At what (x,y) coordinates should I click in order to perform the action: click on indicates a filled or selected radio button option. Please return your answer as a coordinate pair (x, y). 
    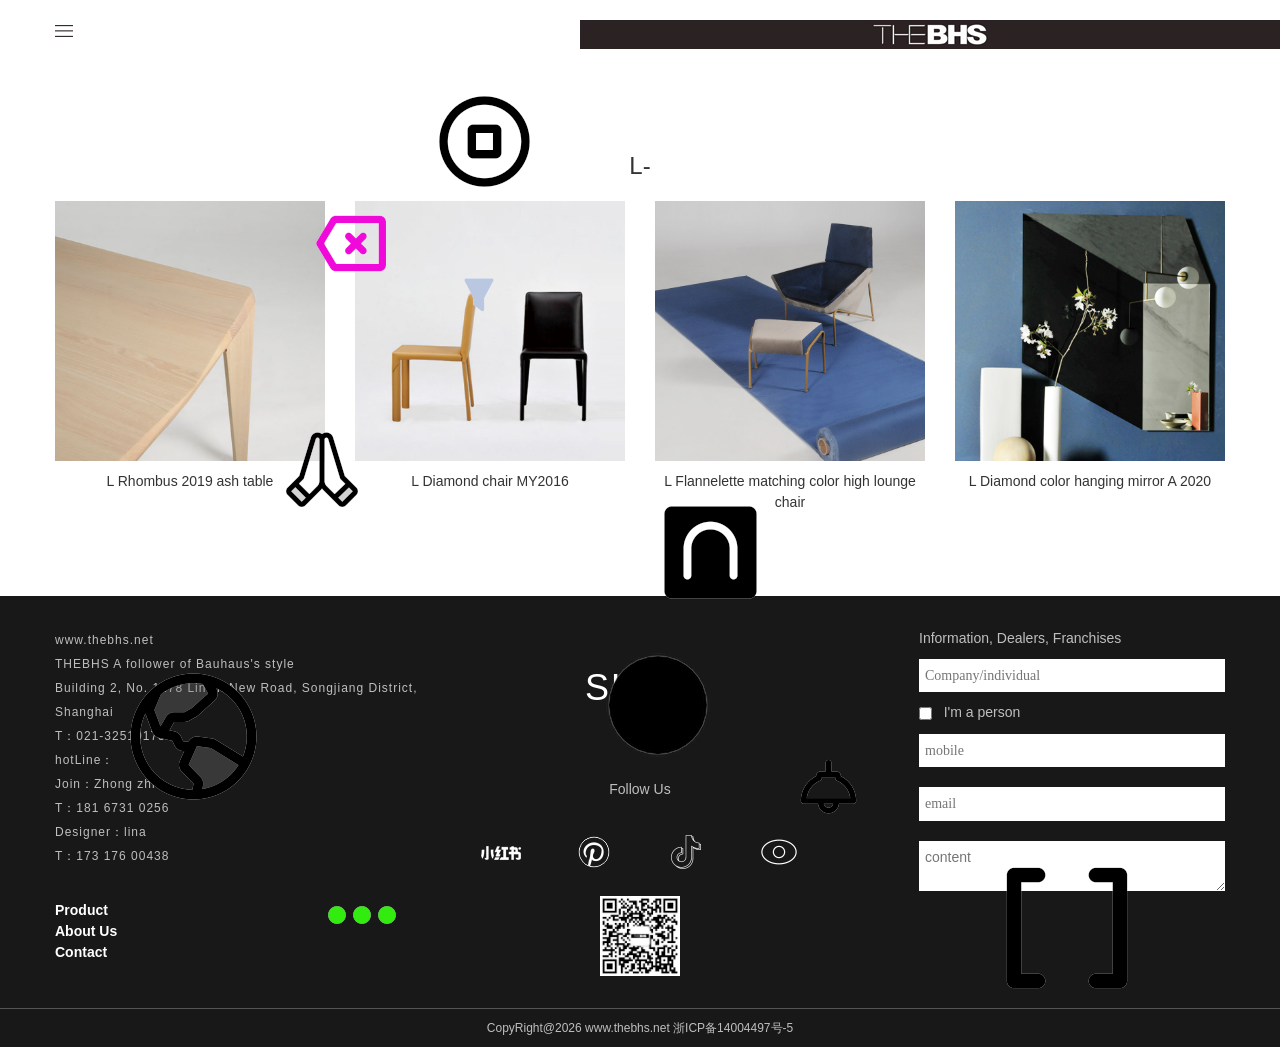
    Looking at the image, I should click on (658, 705).